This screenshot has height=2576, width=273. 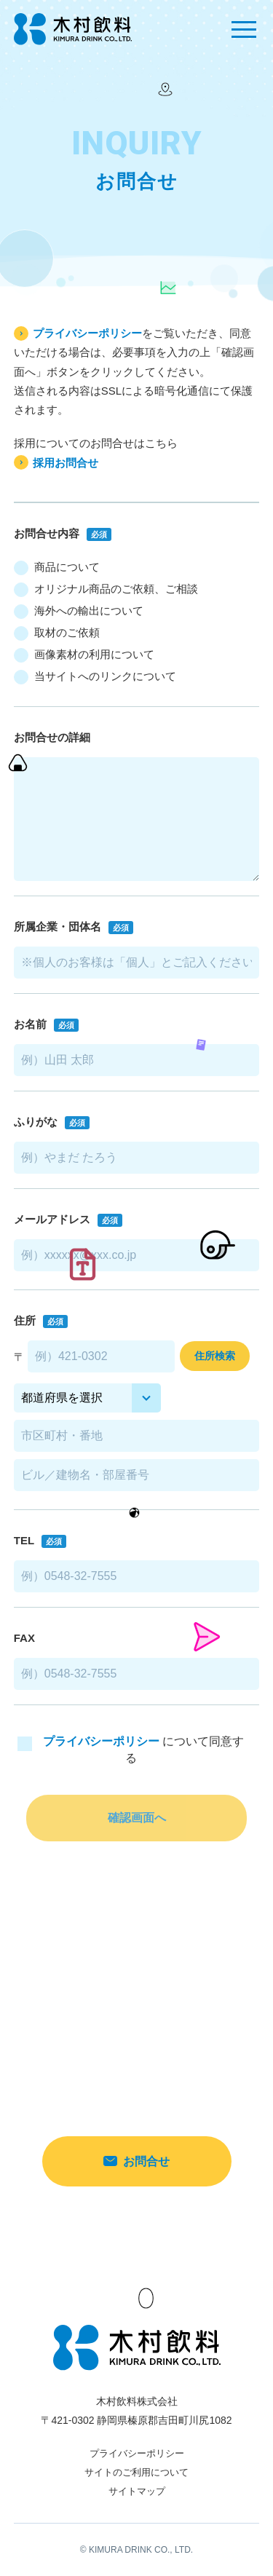 I want to click on open a text or typography file, so click(x=82, y=1264).